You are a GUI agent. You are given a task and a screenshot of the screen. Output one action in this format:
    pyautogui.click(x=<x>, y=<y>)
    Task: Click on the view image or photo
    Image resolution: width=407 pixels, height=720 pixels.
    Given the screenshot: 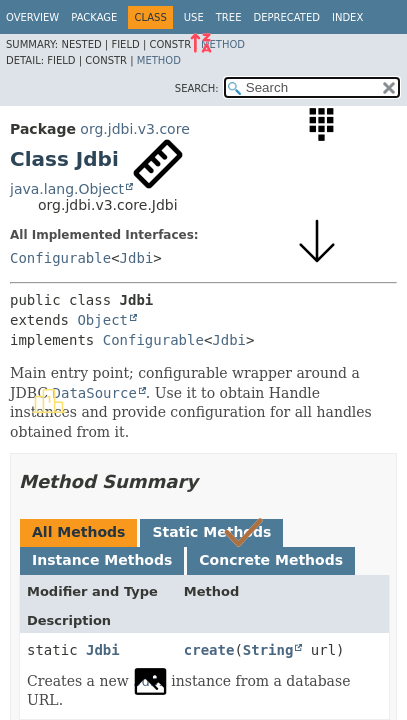 What is the action you would take?
    pyautogui.click(x=150, y=681)
    